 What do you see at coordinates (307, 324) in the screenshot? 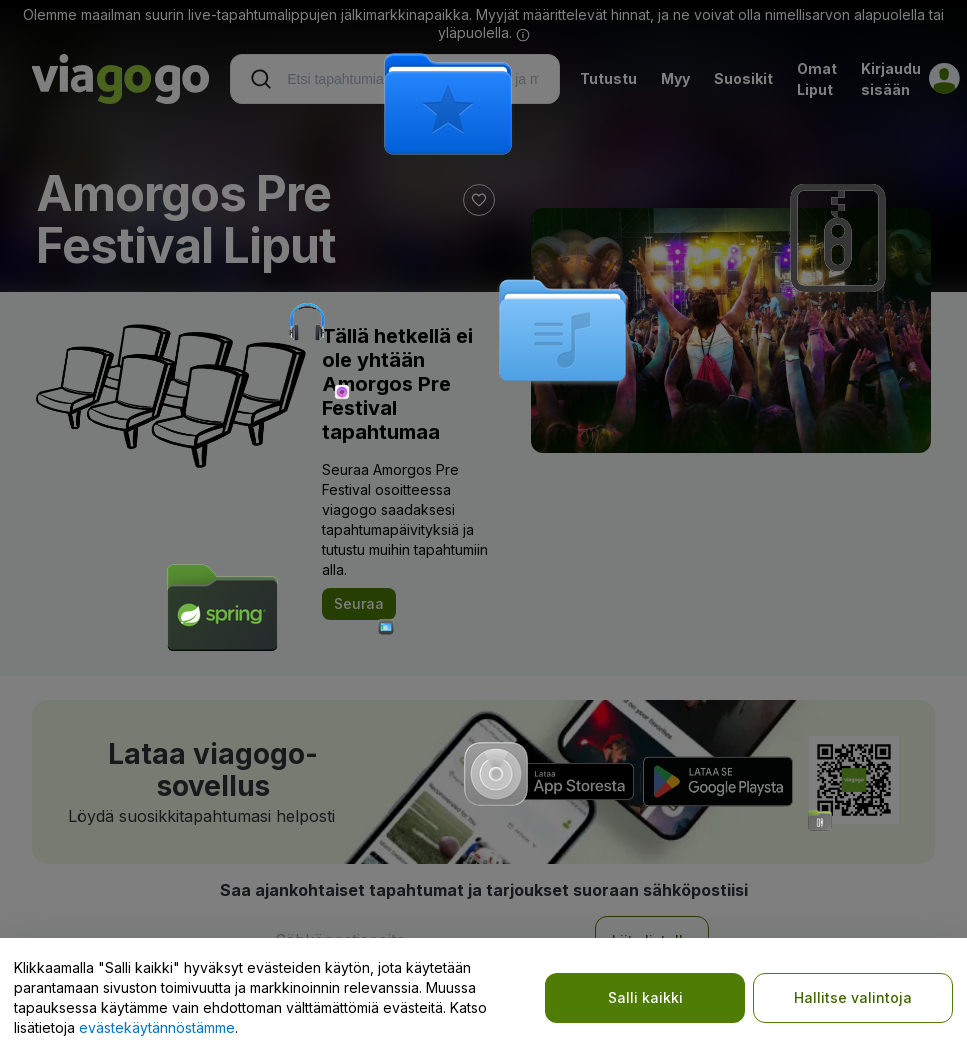
I see `access audio or headphone settings` at bounding box center [307, 324].